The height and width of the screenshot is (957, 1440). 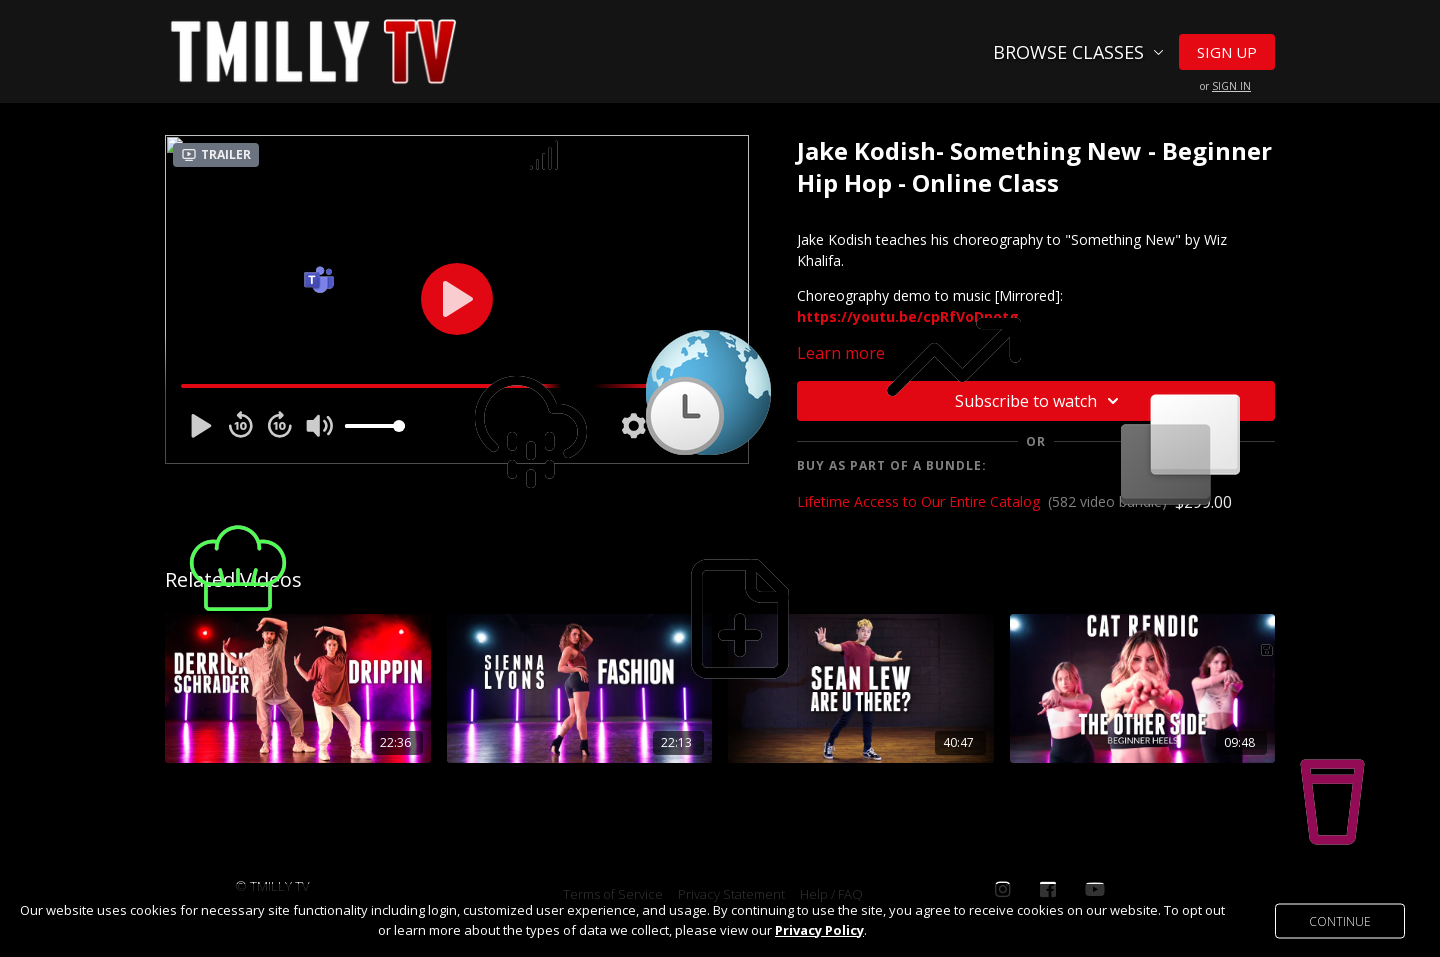 What do you see at coordinates (545, 157) in the screenshot?
I see `indicates full cellular signal strength` at bounding box center [545, 157].